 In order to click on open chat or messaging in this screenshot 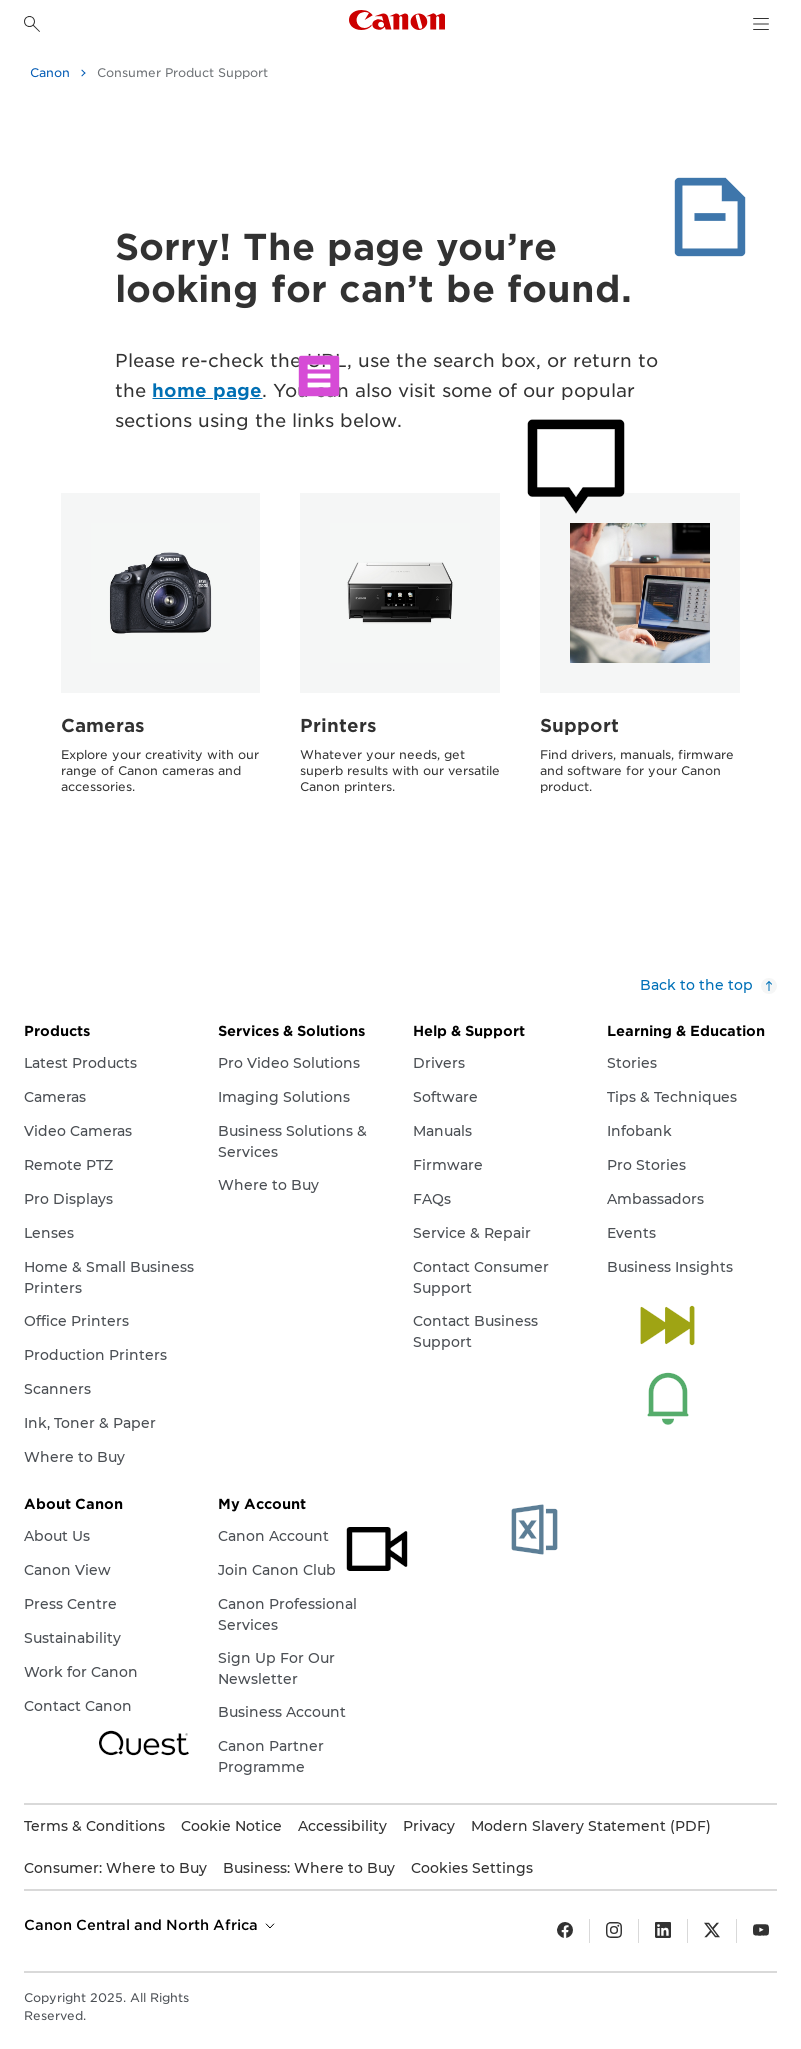, I will do `click(576, 463)`.